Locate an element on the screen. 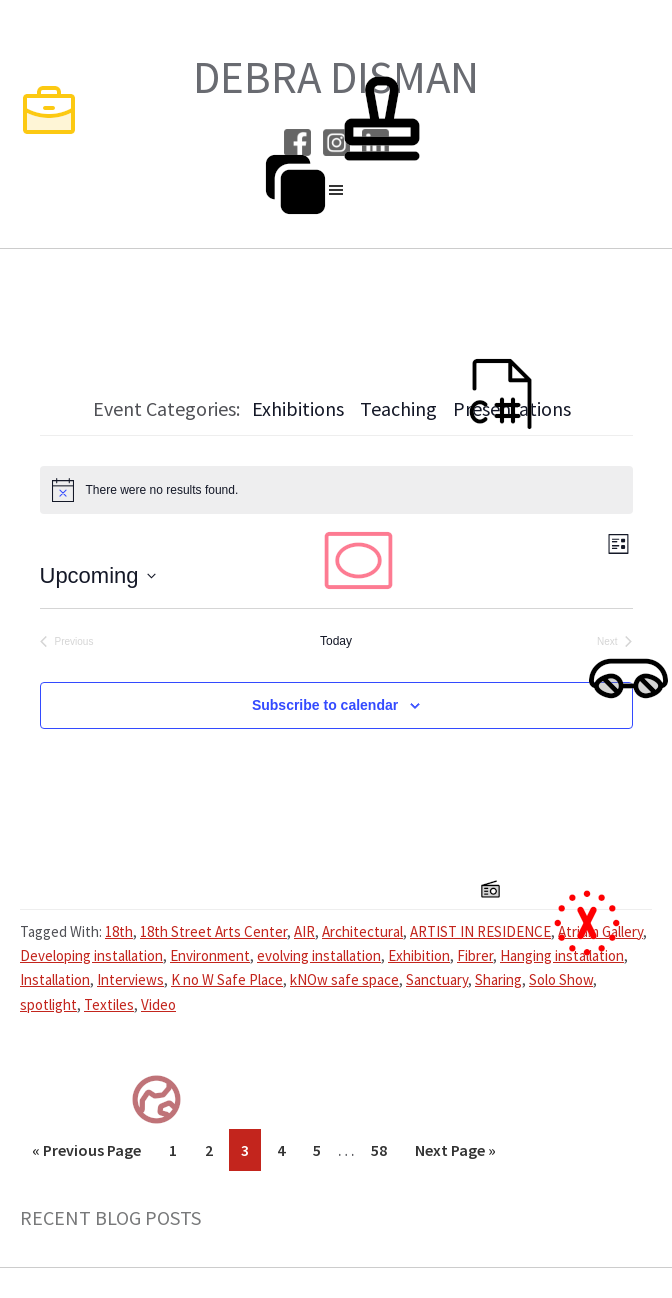 This screenshot has height=1298, width=672. switch to international or global settings is located at coordinates (156, 1099).